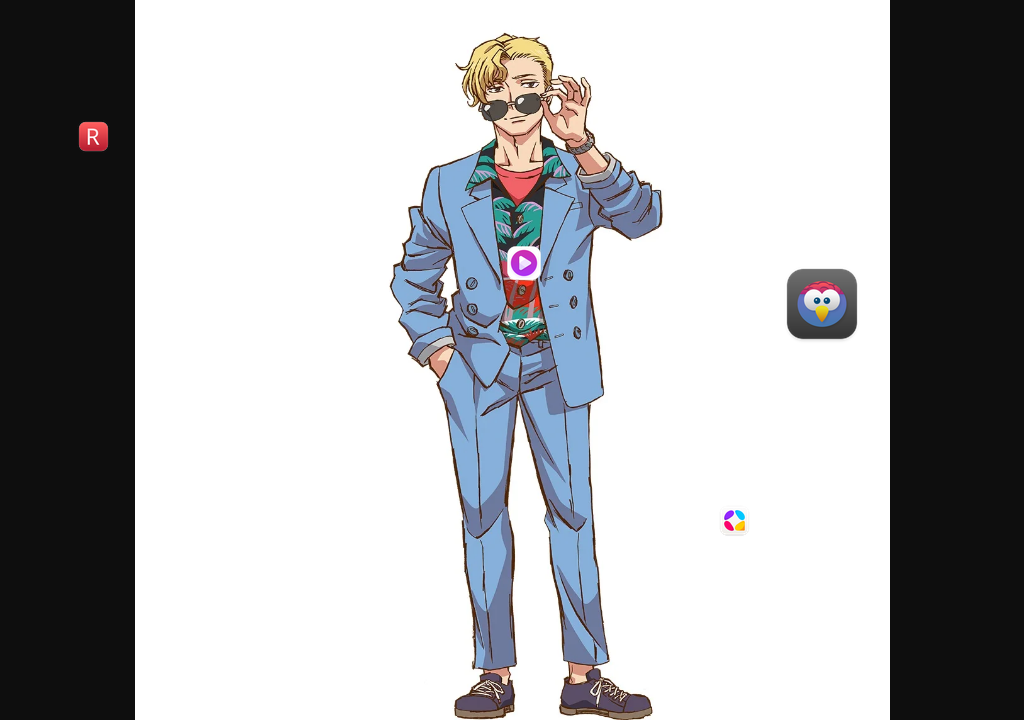 This screenshot has width=1024, height=720. What do you see at coordinates (822, 304) in the screenshot?
I see `open corebird twitter client` at bounding box center [822, 304].